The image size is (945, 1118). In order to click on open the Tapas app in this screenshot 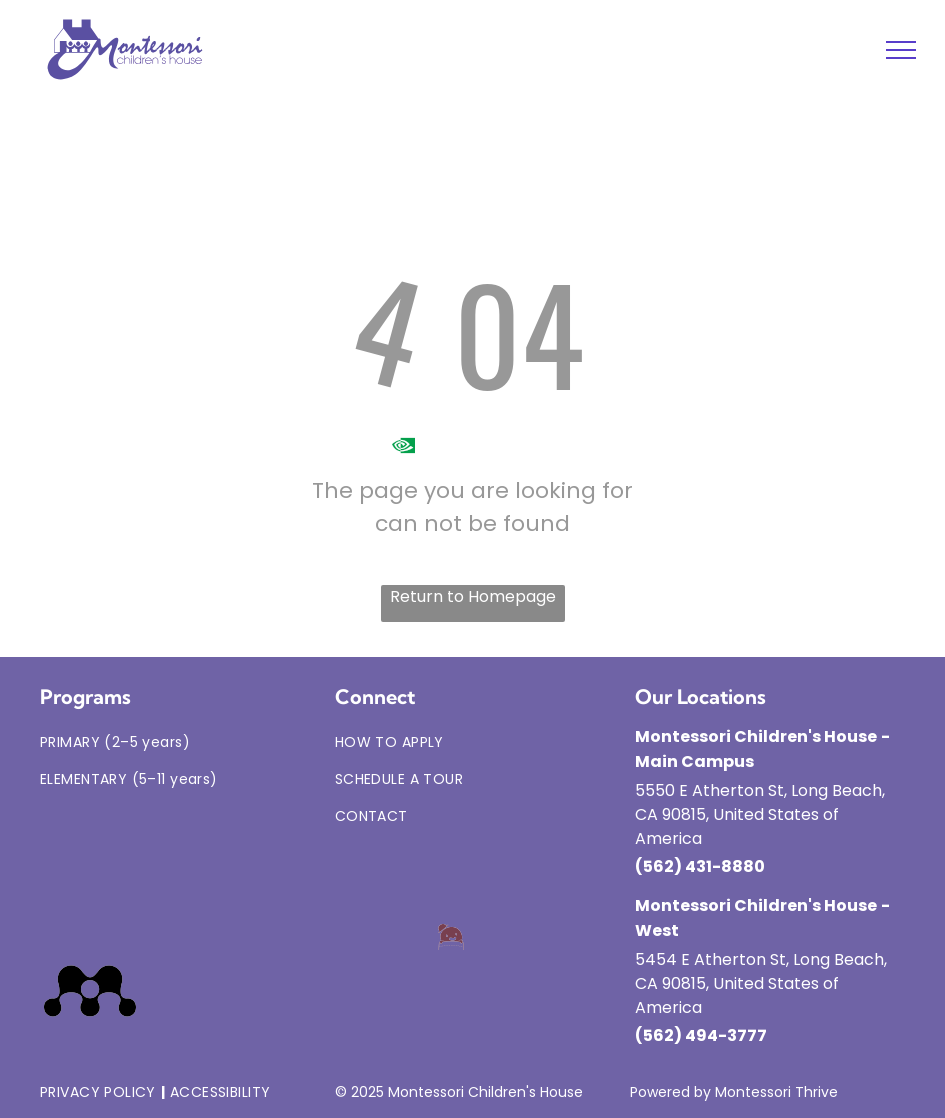, I will do `click(451, 937)`.